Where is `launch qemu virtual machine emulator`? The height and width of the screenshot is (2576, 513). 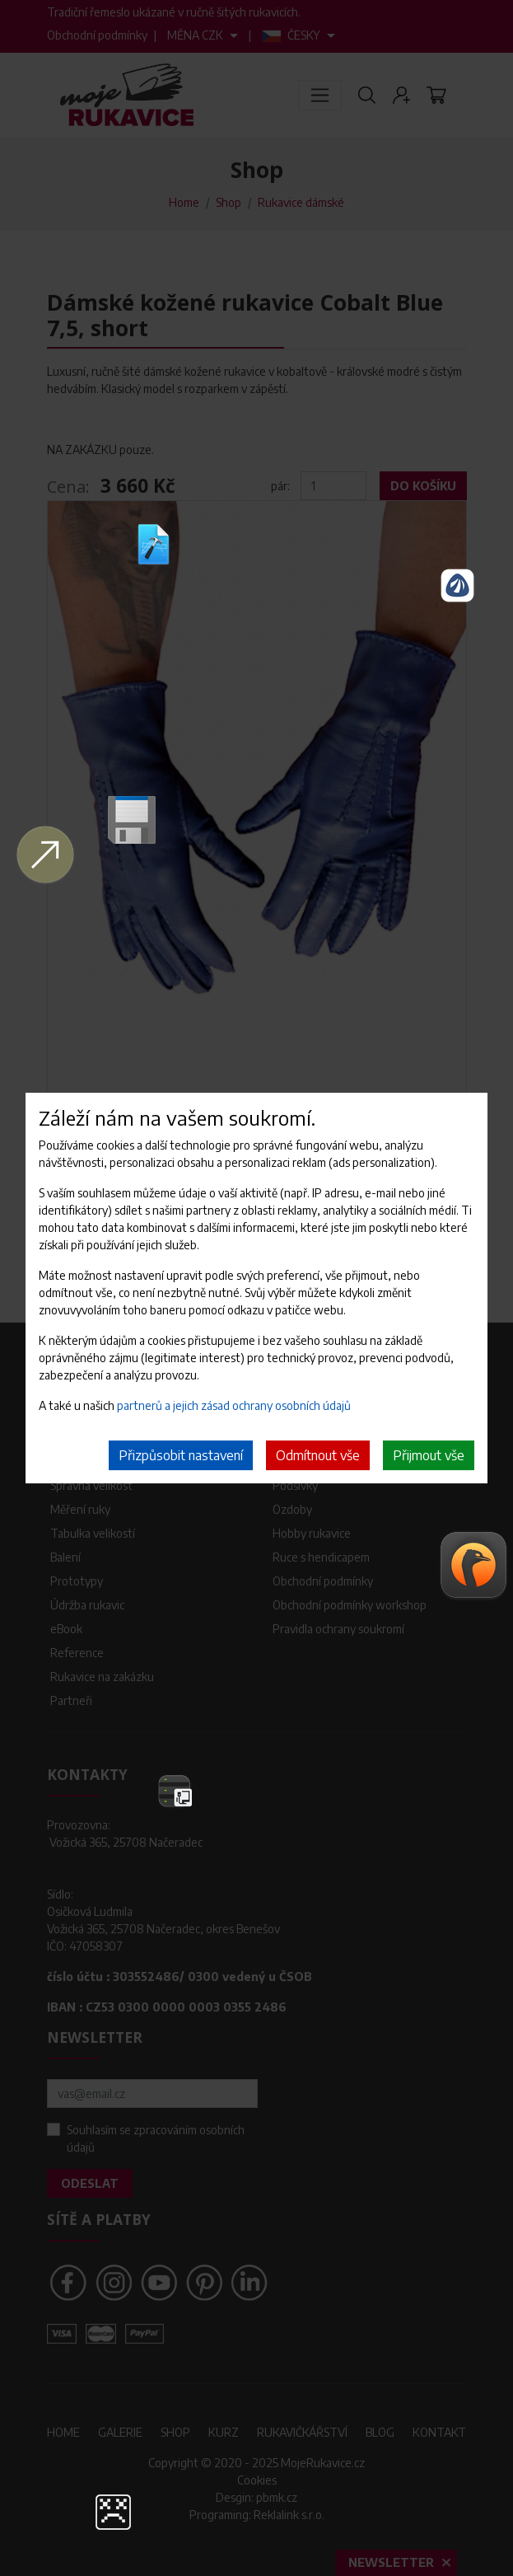 launch qemu virtual machine emulator is located at coordinates (473, 1565).